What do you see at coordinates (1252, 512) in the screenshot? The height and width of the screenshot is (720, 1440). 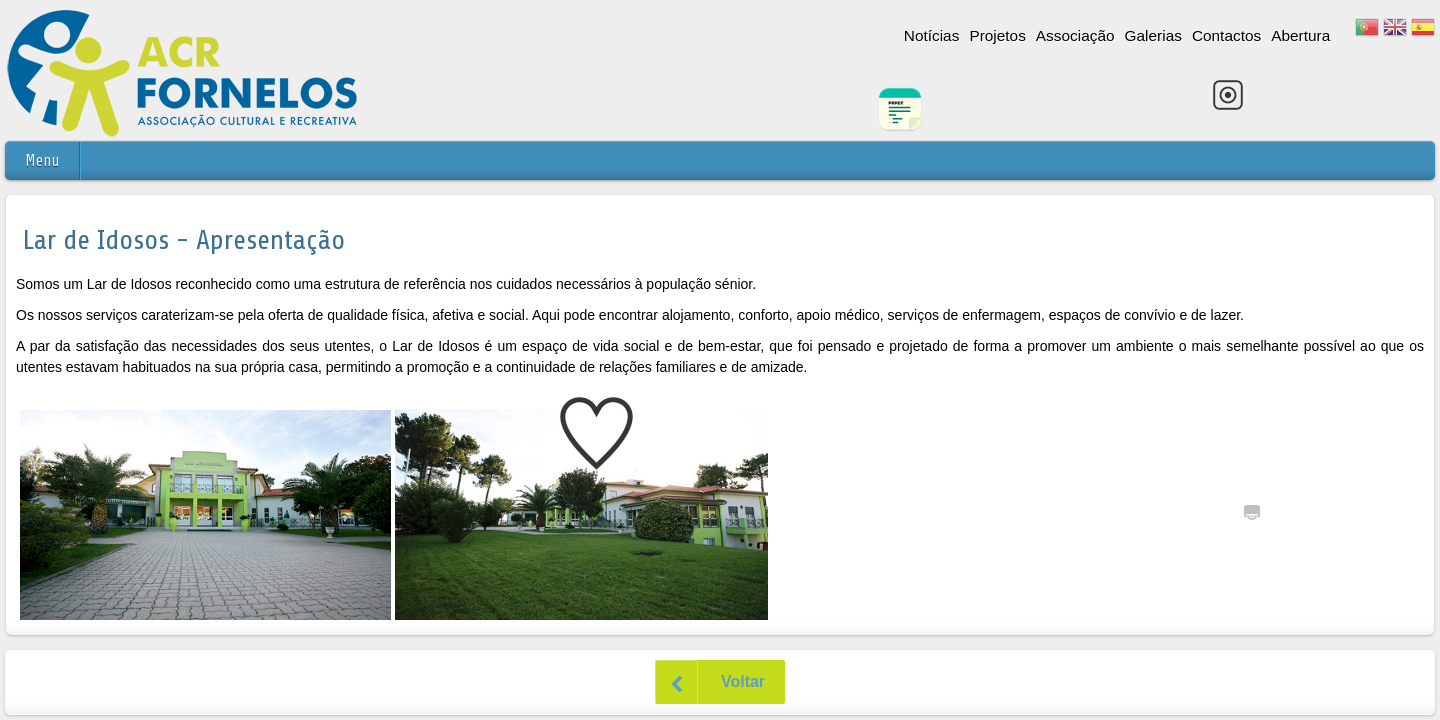 I see `access optical disc drive` at bounding box center [1252, 512].